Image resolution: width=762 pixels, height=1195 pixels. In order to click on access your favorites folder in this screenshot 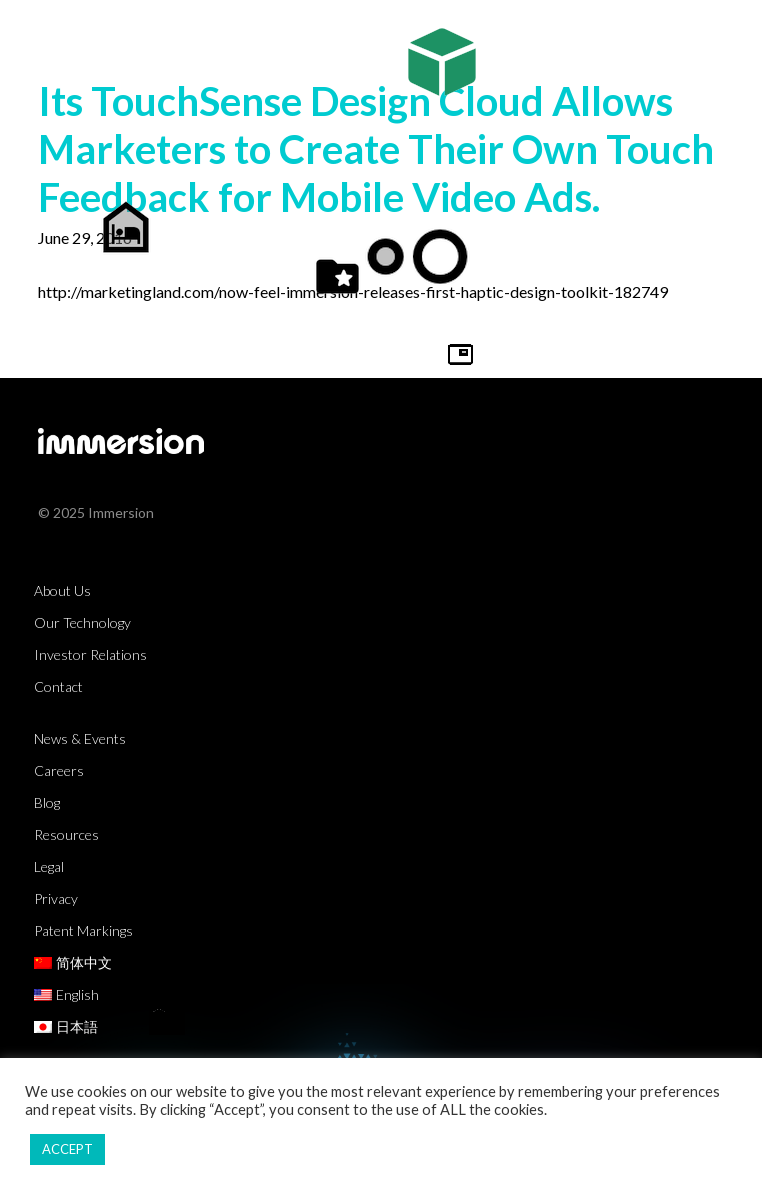, I will do `click(337, 276)`.